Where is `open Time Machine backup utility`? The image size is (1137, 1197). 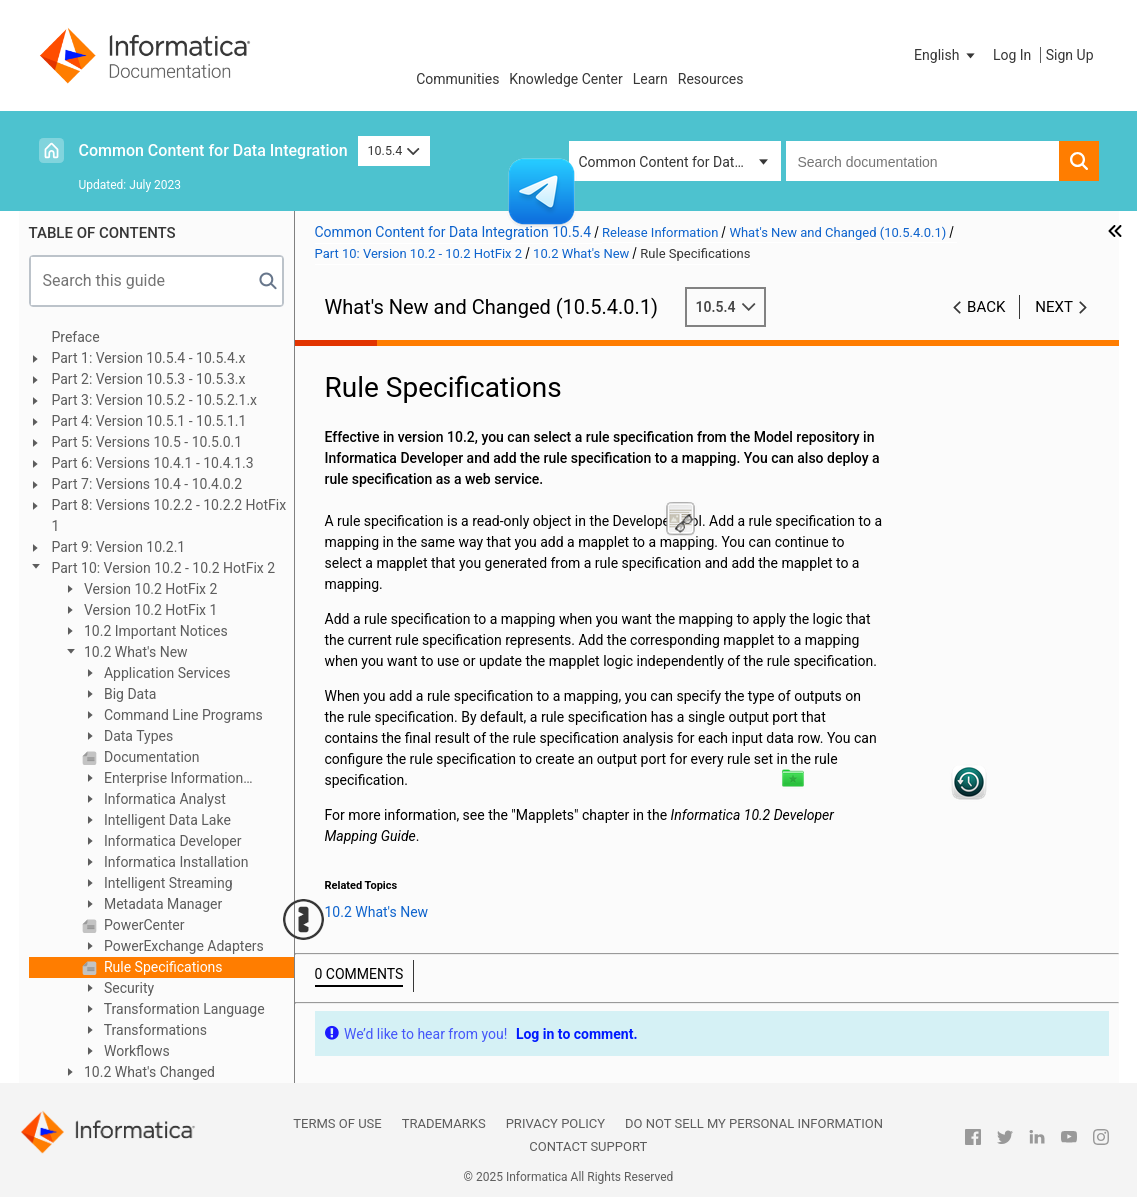 open Time Machine backup utility is located at coordinates (969, 782).